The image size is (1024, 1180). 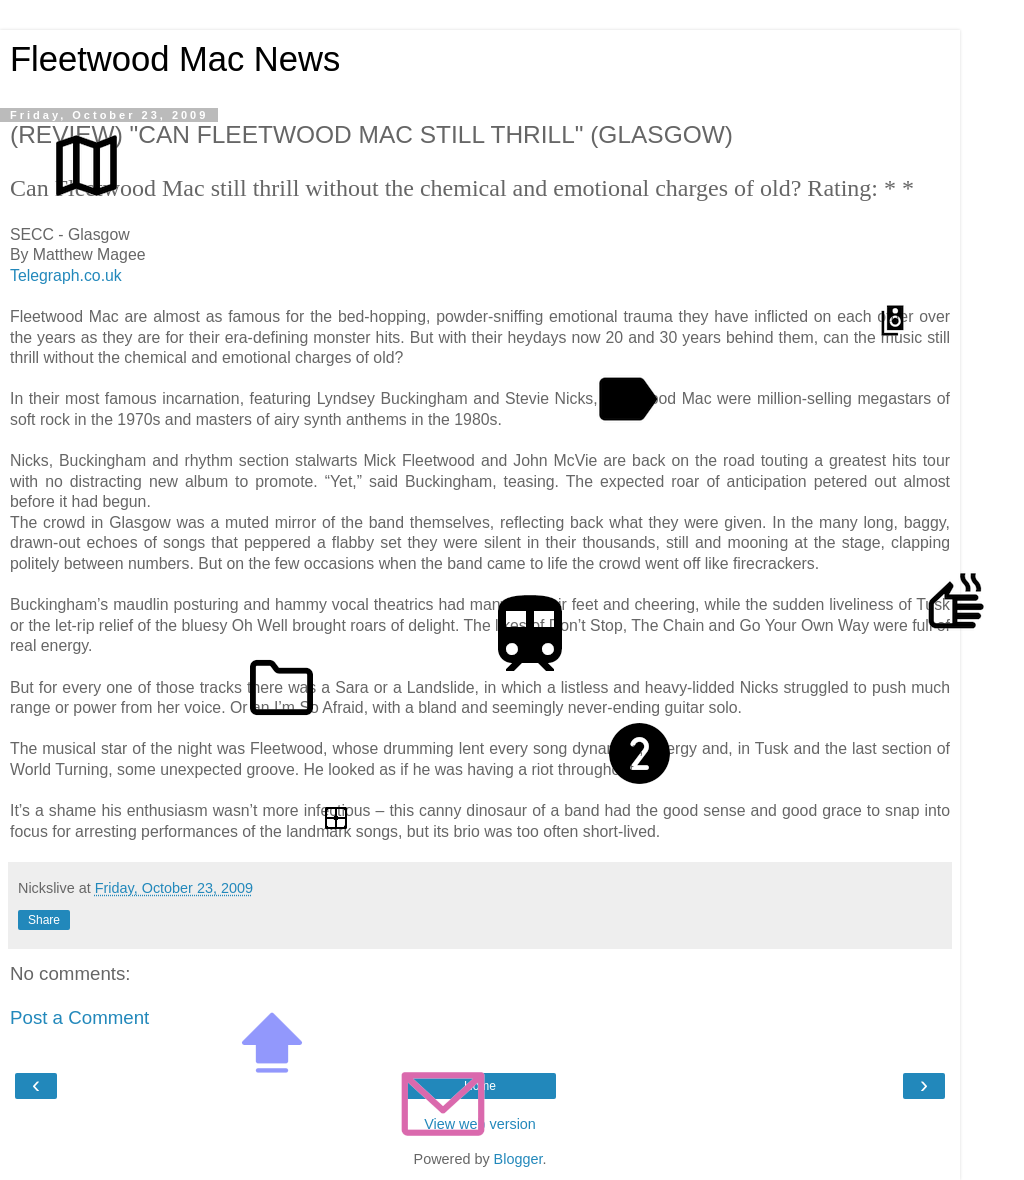 I want to click on apply borders to all cells in a table or grid, so click(x=336, y=818).